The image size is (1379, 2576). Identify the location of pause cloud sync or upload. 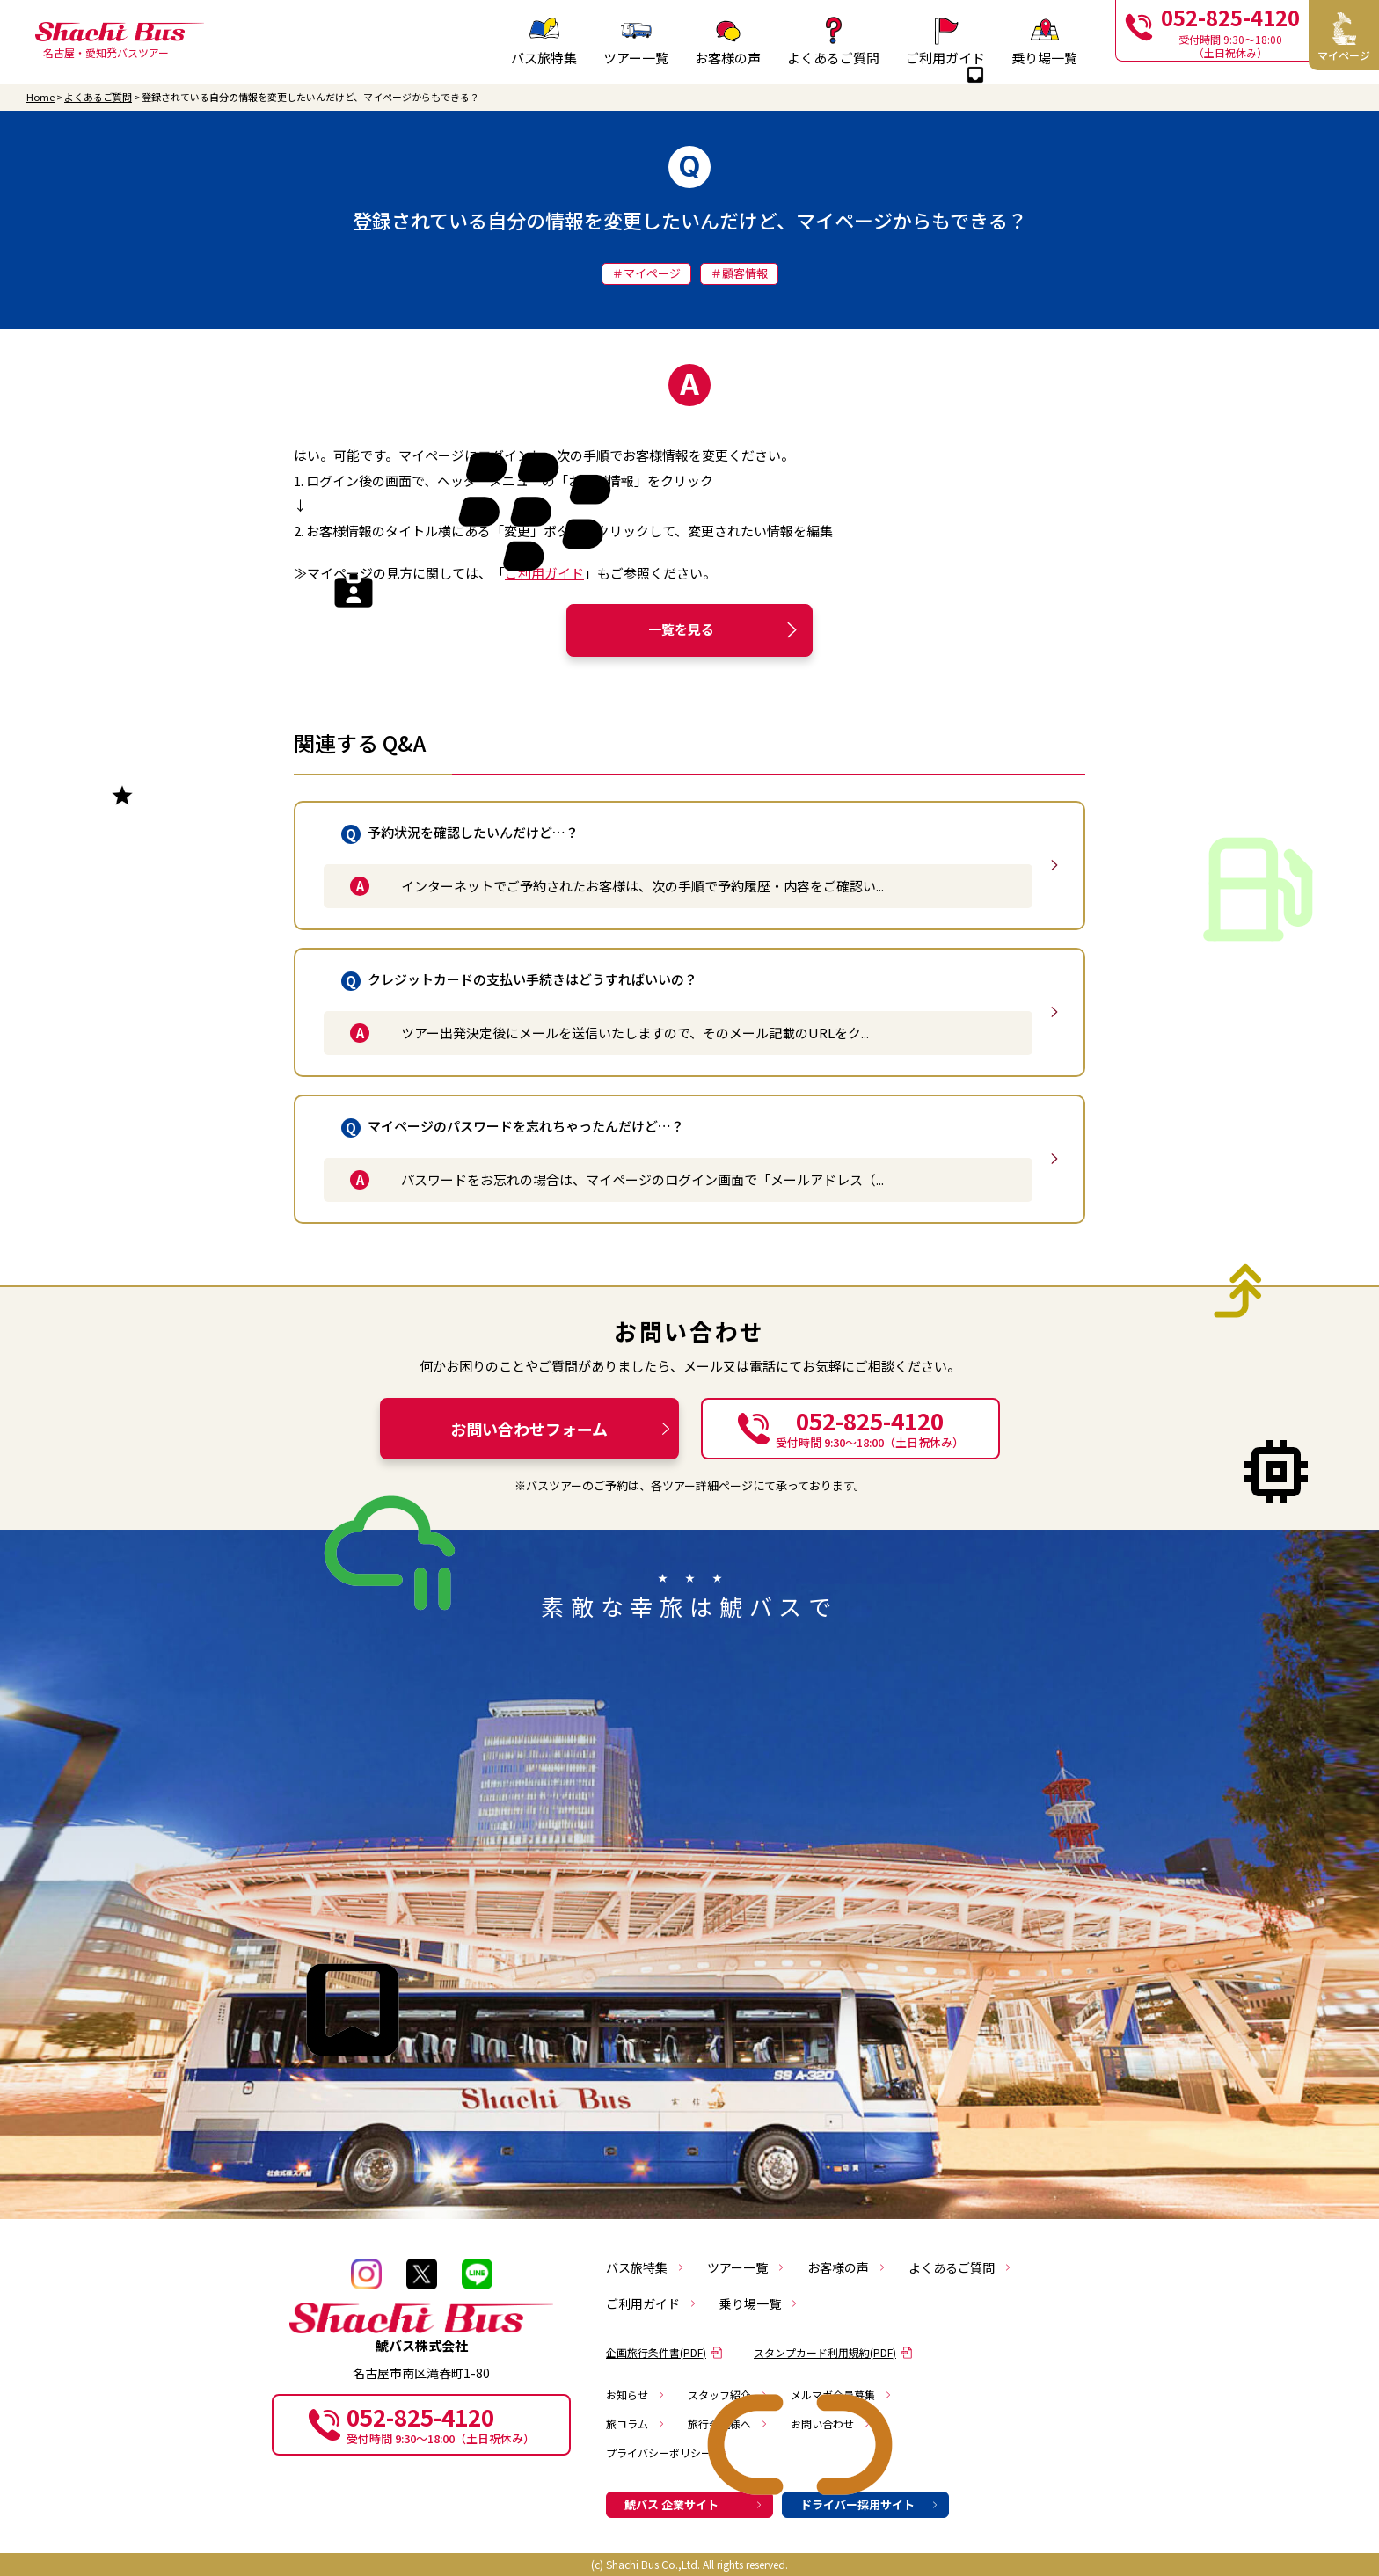
(390, 1544).